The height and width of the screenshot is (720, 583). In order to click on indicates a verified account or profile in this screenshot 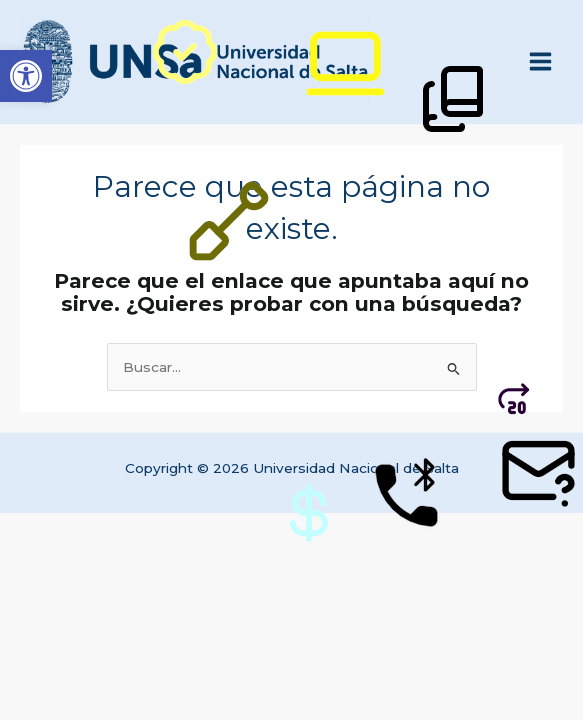, I will do `click(185, 52)`.